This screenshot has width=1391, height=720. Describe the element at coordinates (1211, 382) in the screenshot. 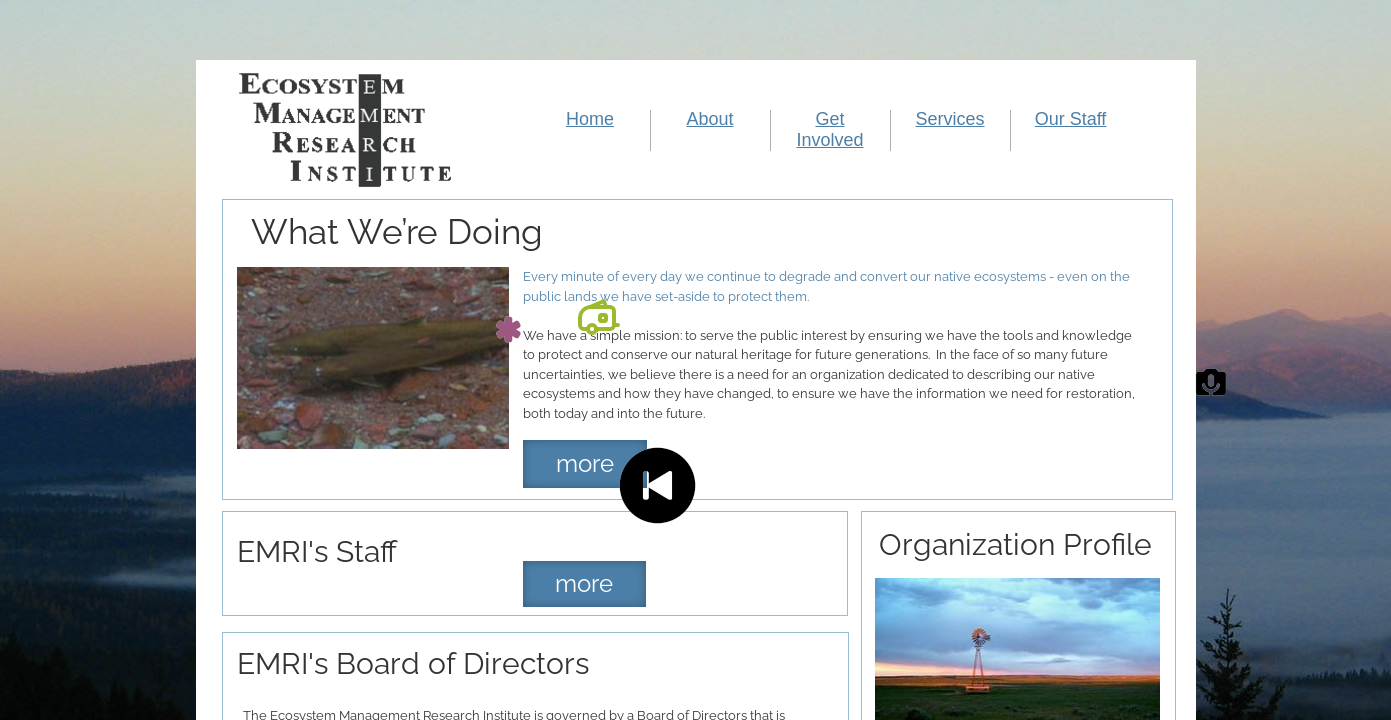

I see `manage camera and microphone permissions` at that location.